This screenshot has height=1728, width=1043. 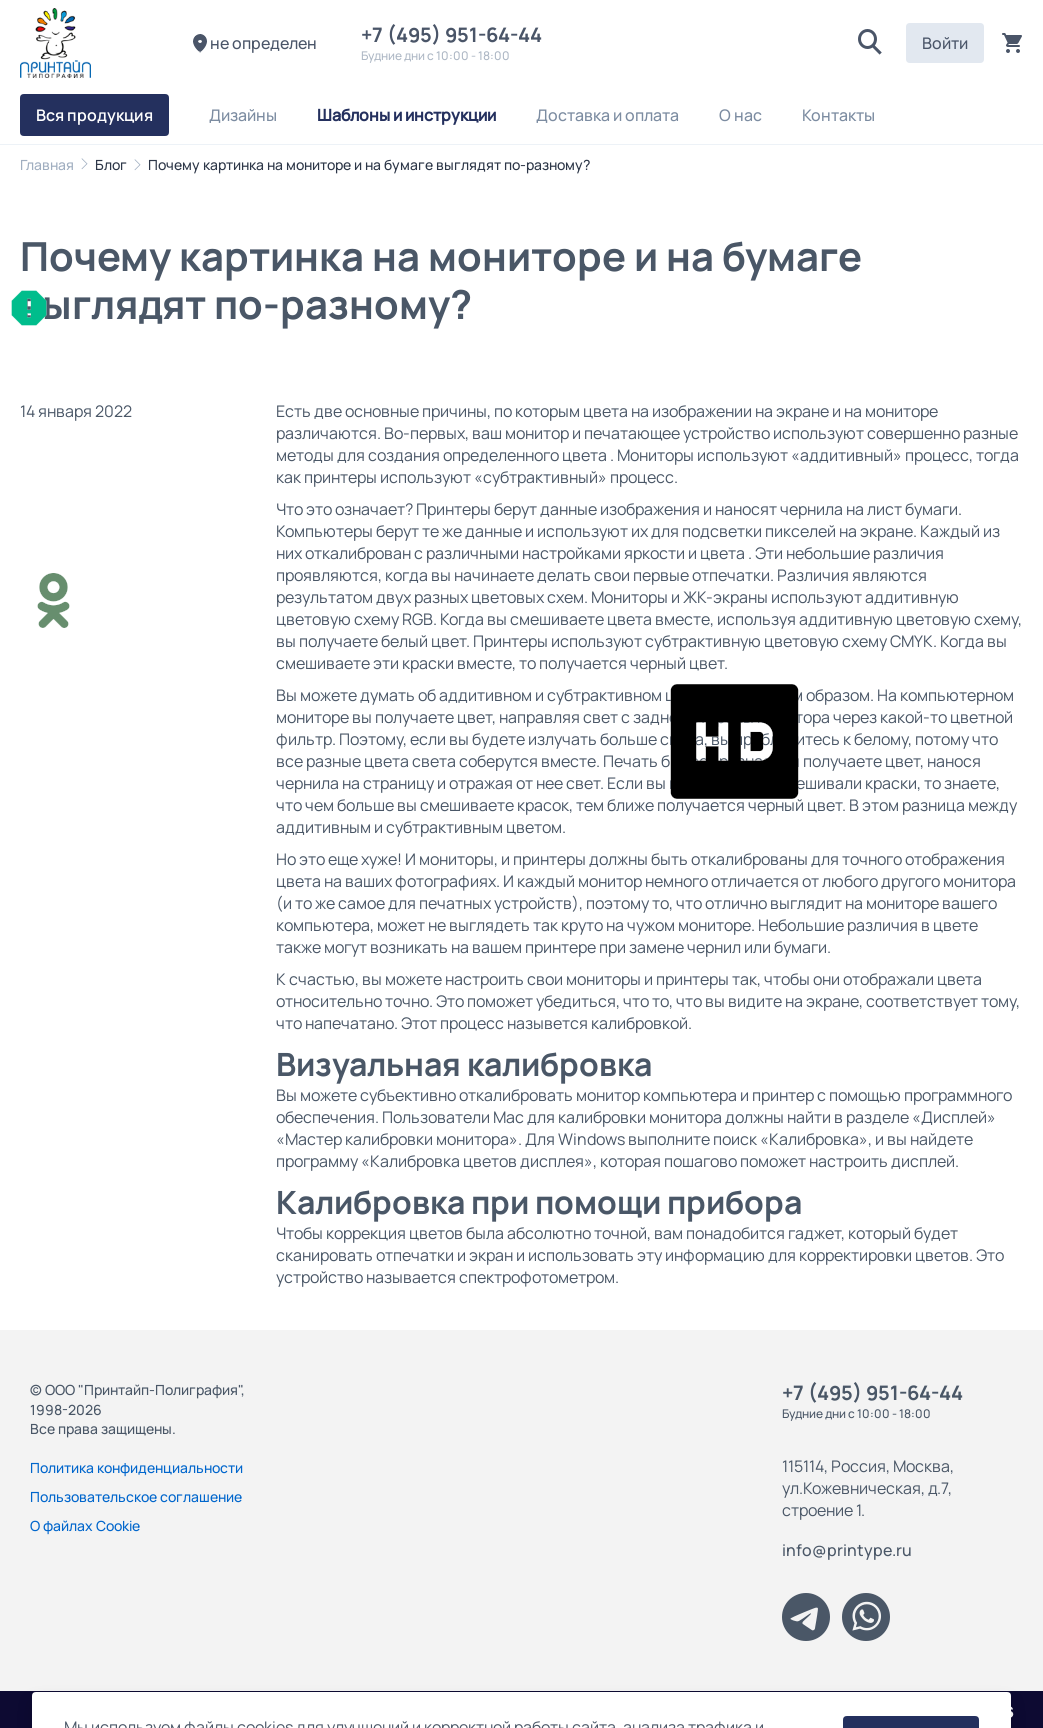 I want to click on indicates high definition video quality, so click(x=734, y=741).